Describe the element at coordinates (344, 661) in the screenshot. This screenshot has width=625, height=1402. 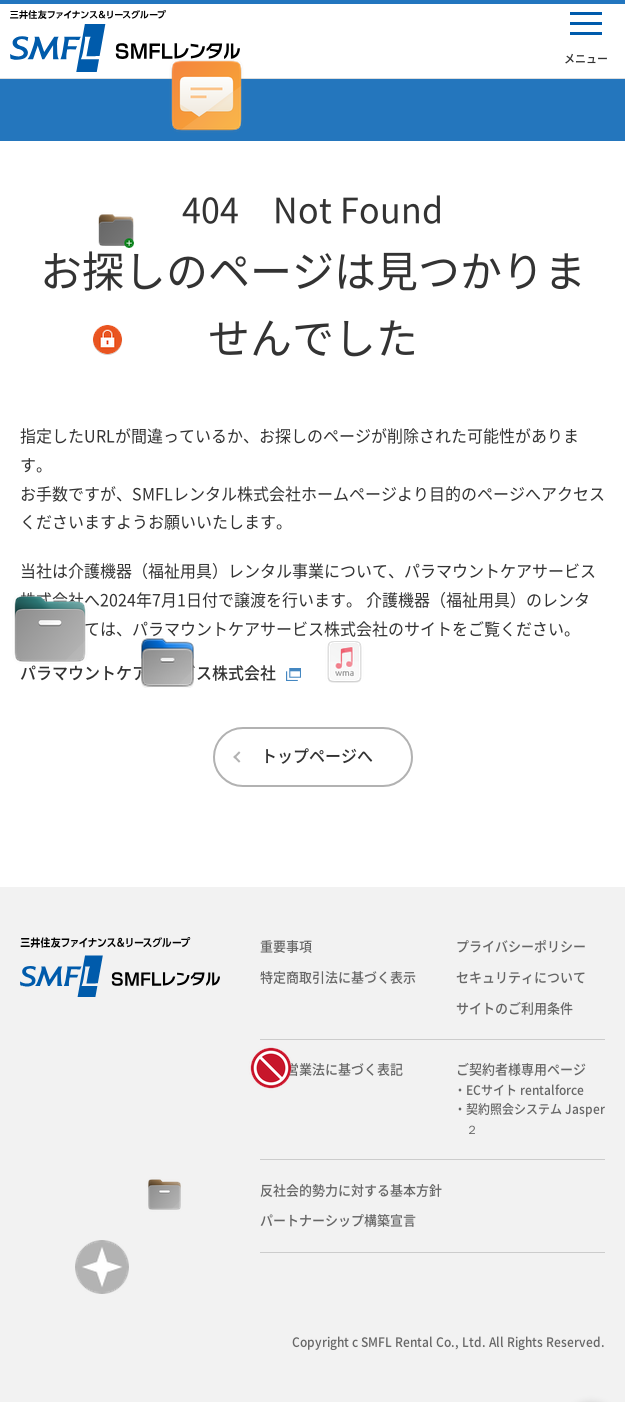
I see `a windows media audio file` at that location.